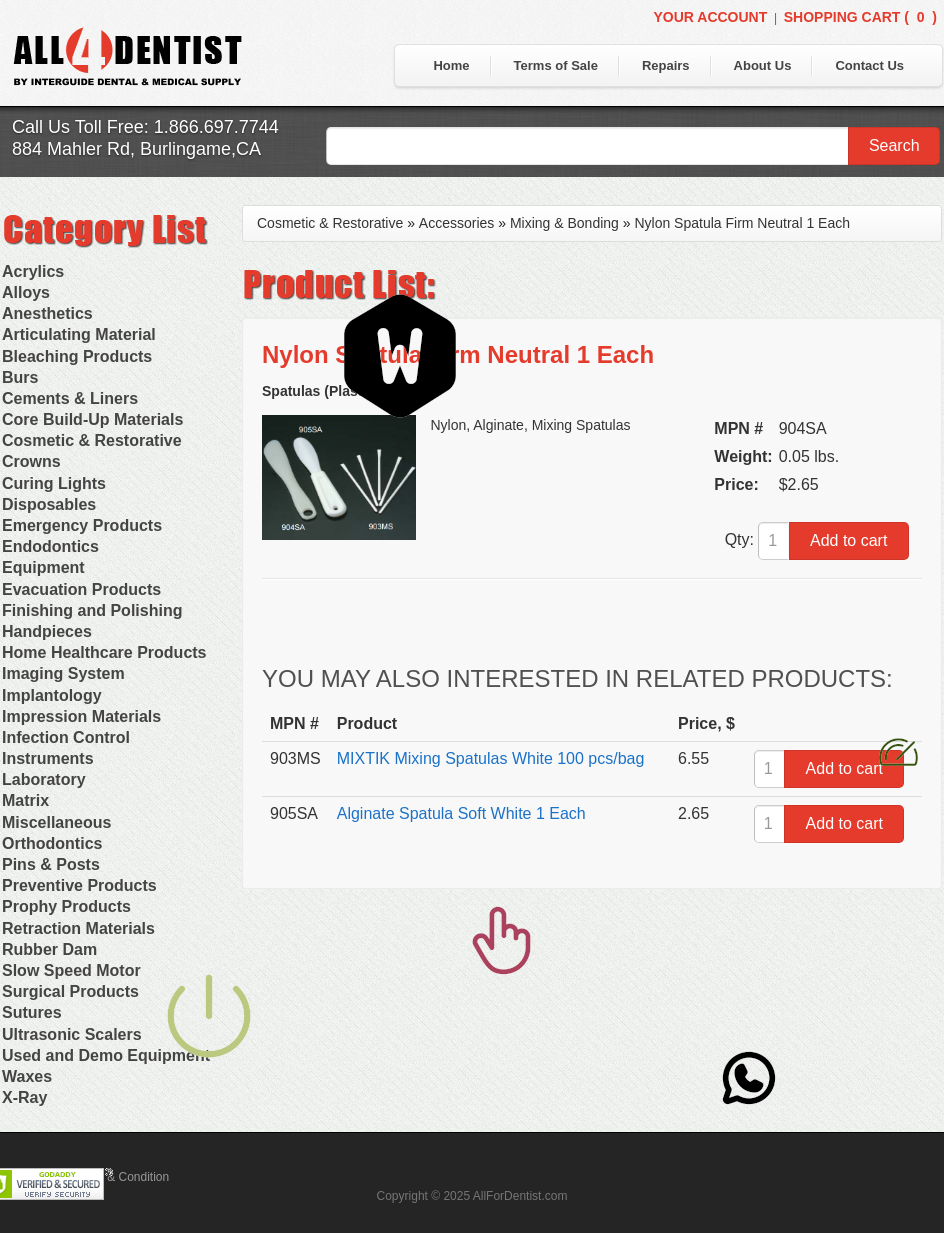 This screenshot has height=1233, width=944. What do you see at coordinates (209, 1016) in the screenshot?
I see `turn device on or off` at bounding box center [209, 1016].